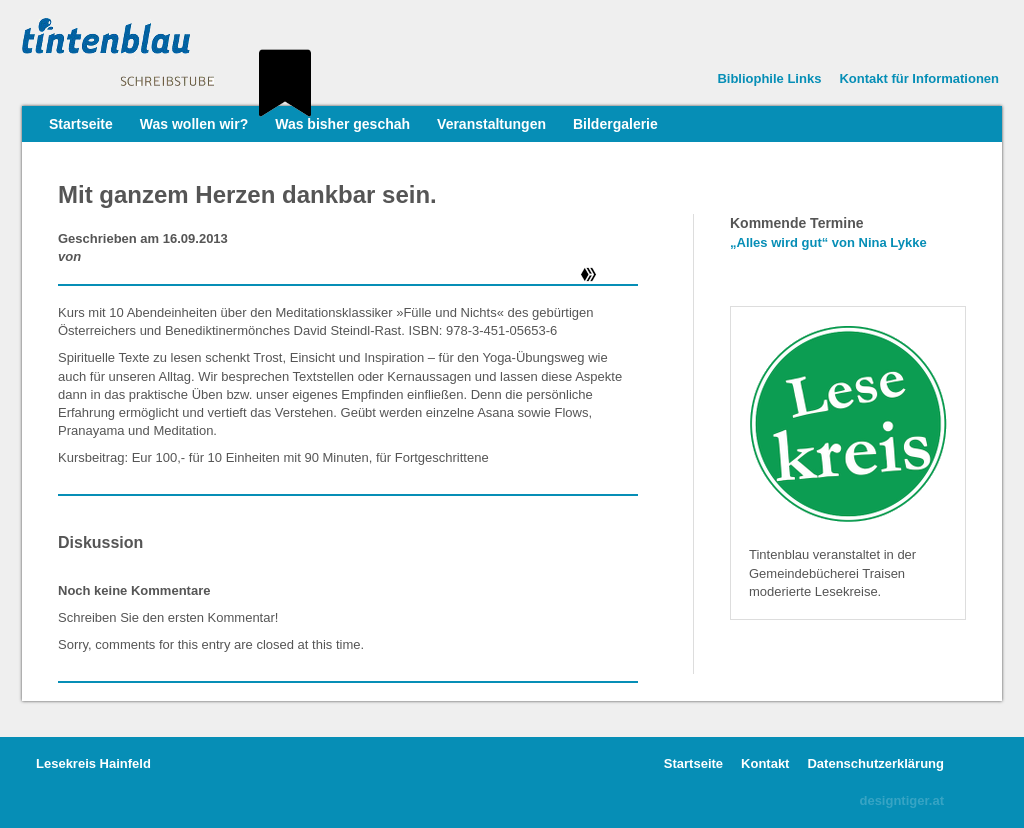  Describe the element at coordinates (588, 274) in the screenshot. I see `hive blockchain platform logo` at that location.